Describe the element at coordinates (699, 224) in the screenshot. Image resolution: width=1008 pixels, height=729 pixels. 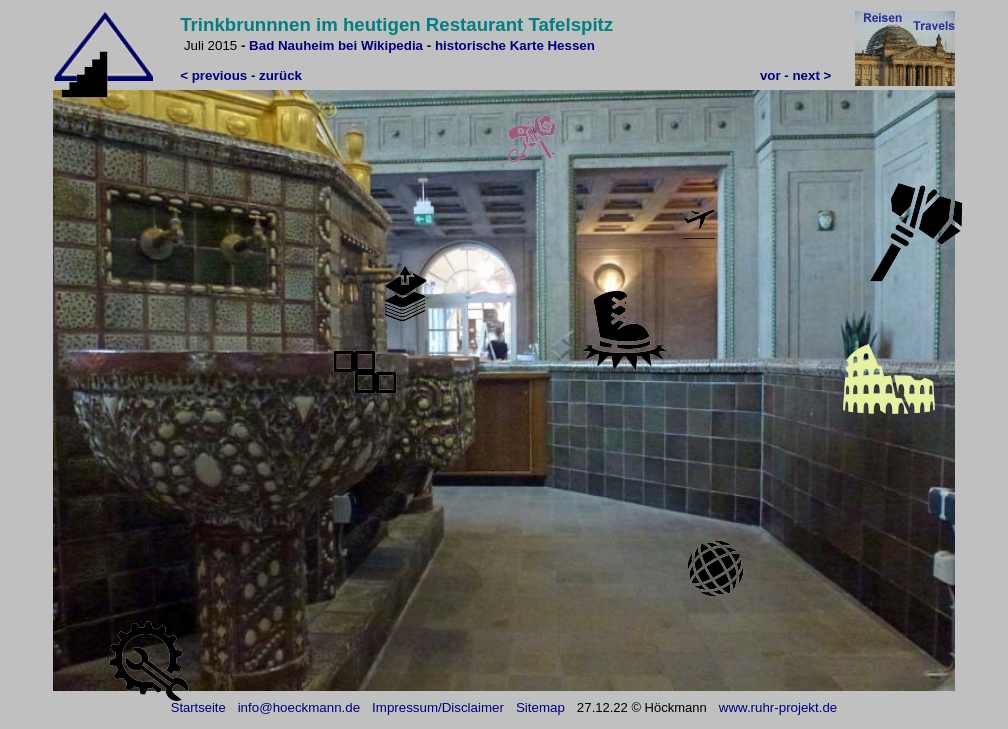
I see `view departing flights` at that location.